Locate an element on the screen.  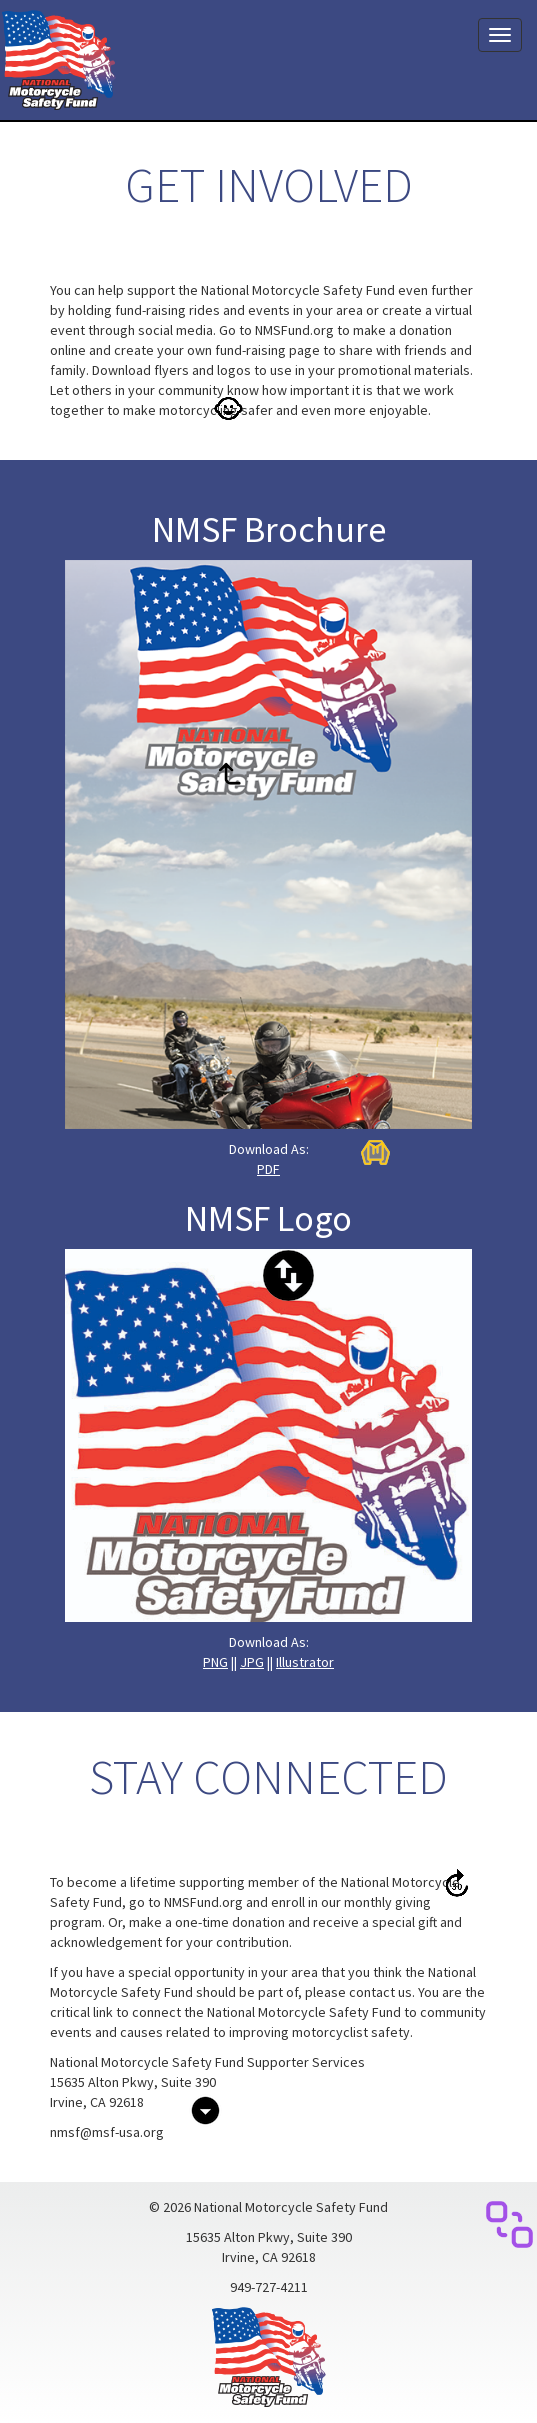
skip forward 30 seconds is located at coordinates (457, 1884).